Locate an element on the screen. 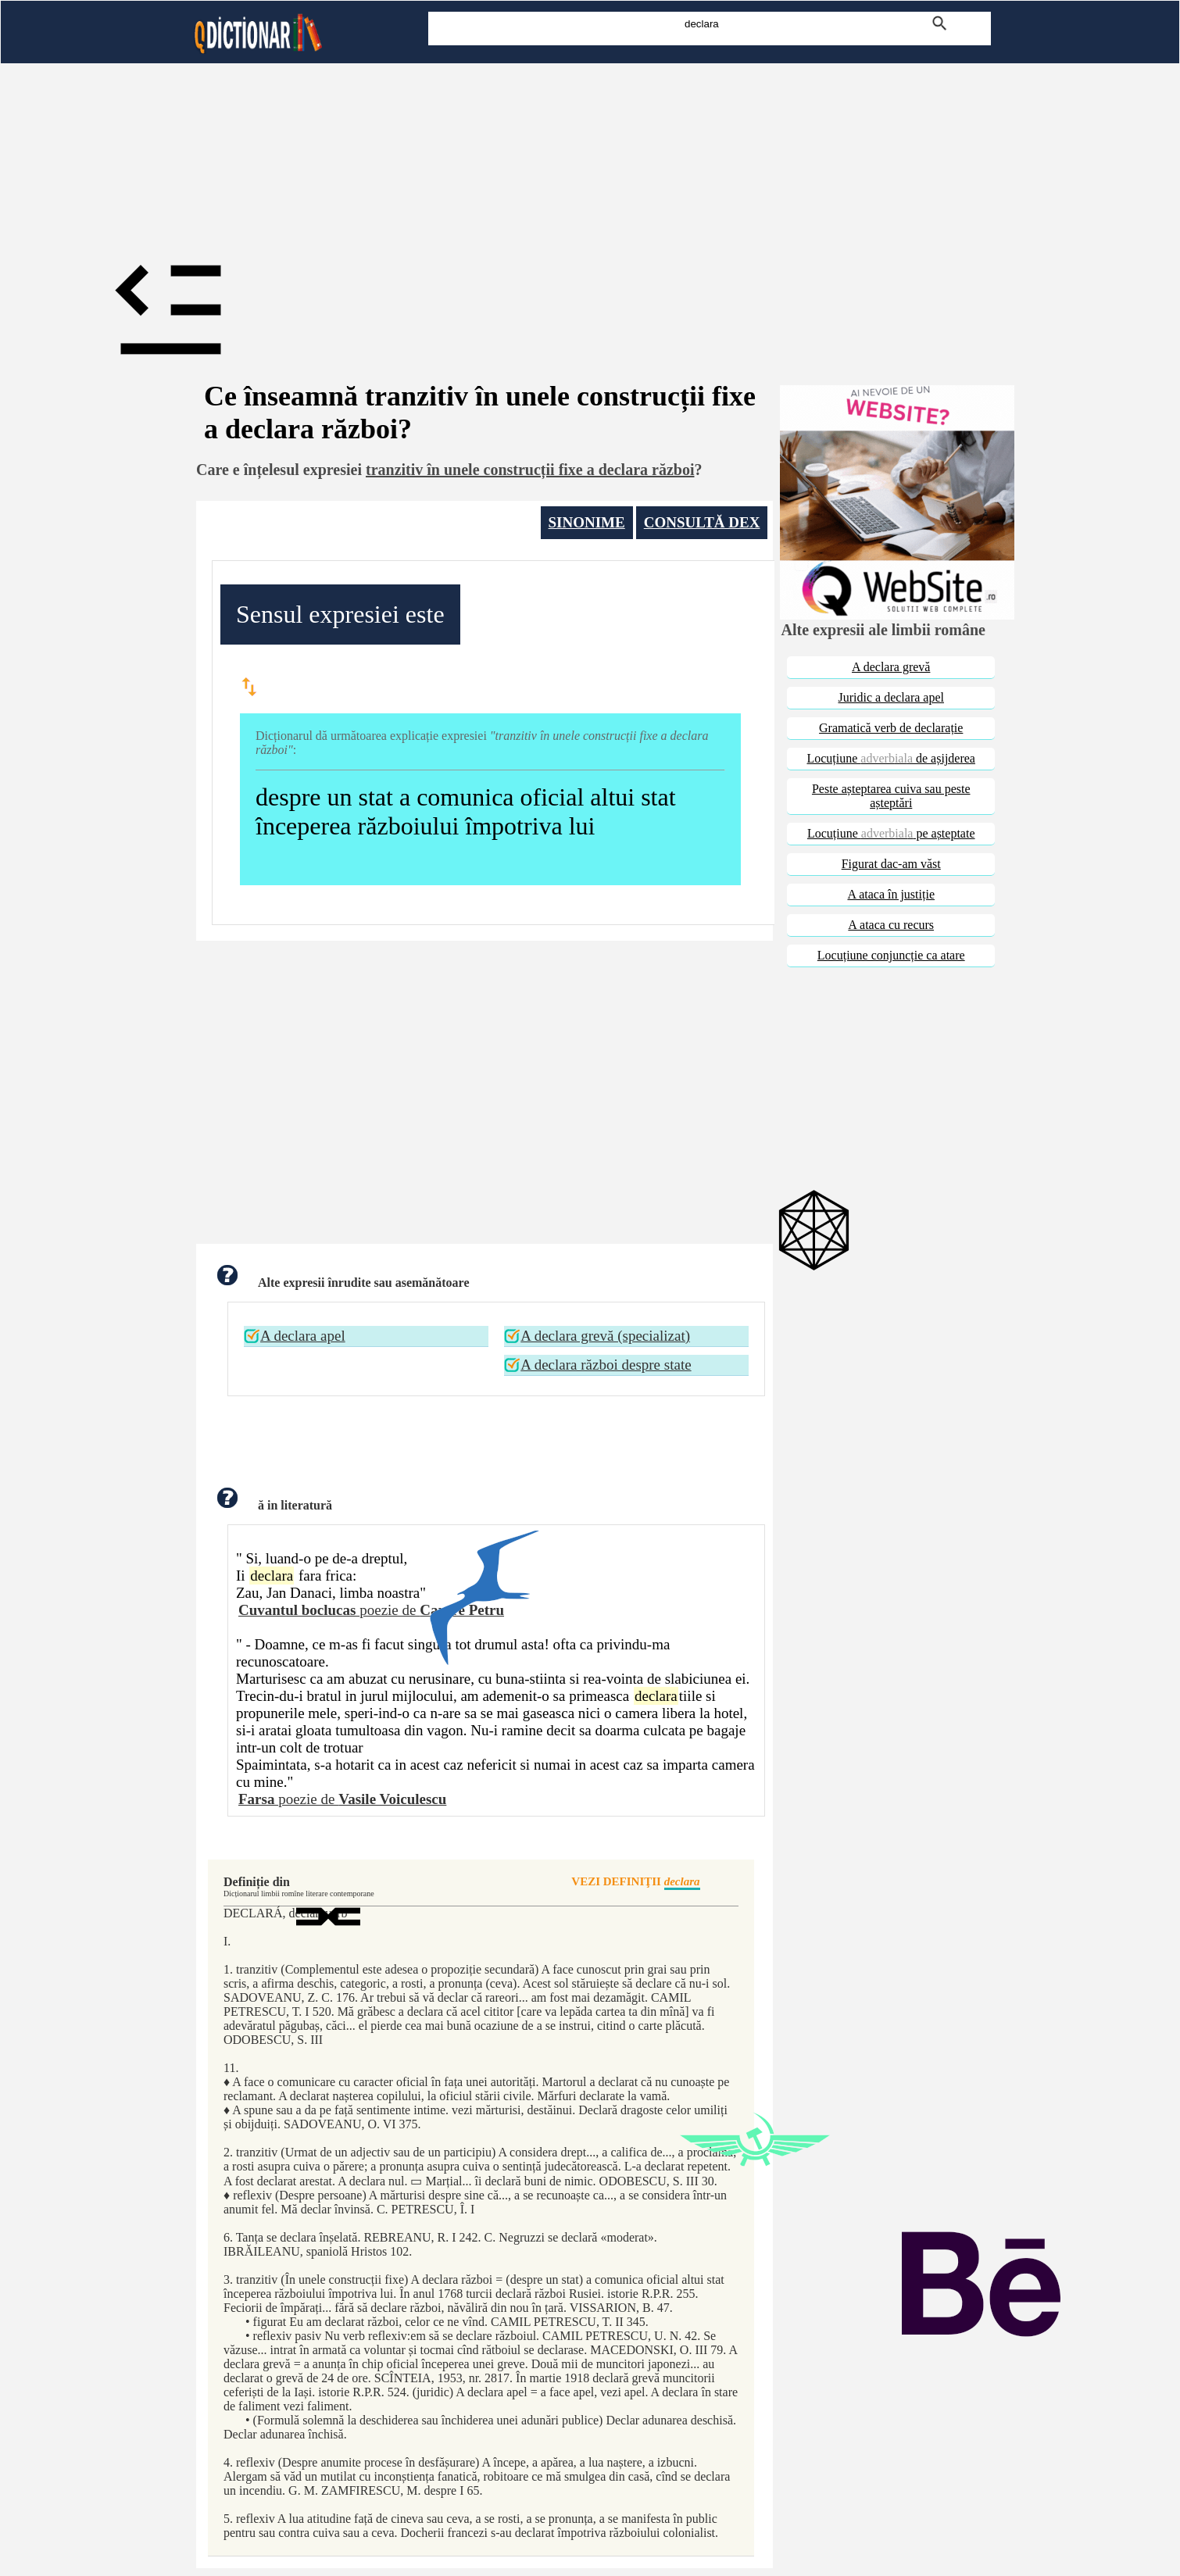  dacia brand logo is located at coordinates (328, 1917).